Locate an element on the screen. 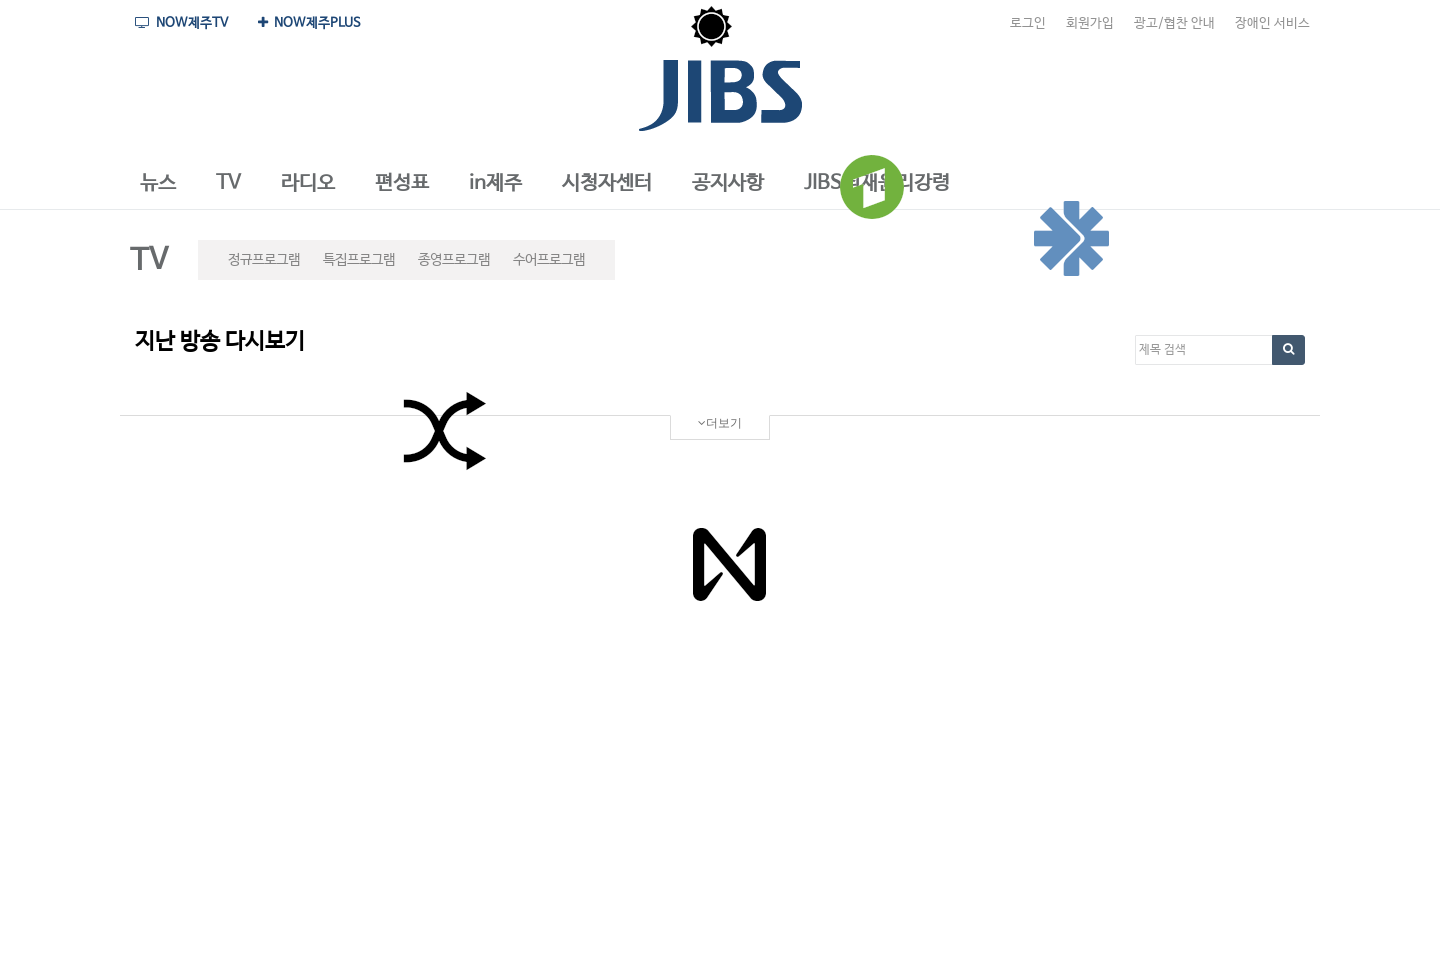 The height and width of the screenshot is (956, 1440). access NEAR Protocol wallet or account is located at coordinates (729, 564).